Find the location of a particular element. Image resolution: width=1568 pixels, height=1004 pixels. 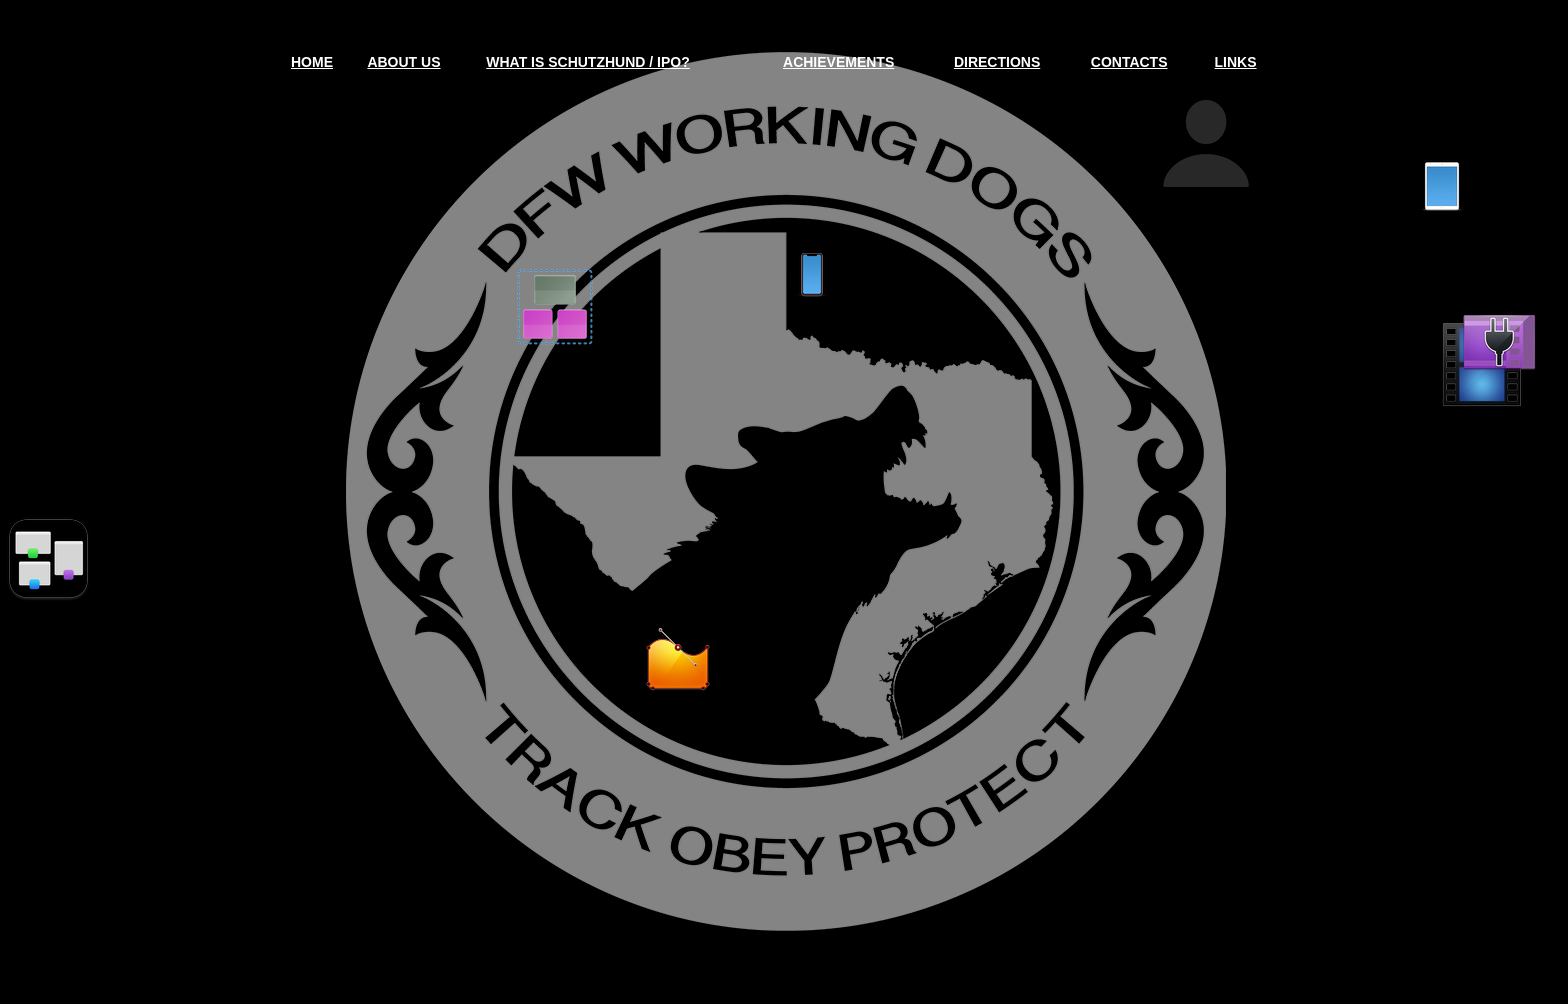

open mission control to view all open windows is located at coordinates (48, 558).